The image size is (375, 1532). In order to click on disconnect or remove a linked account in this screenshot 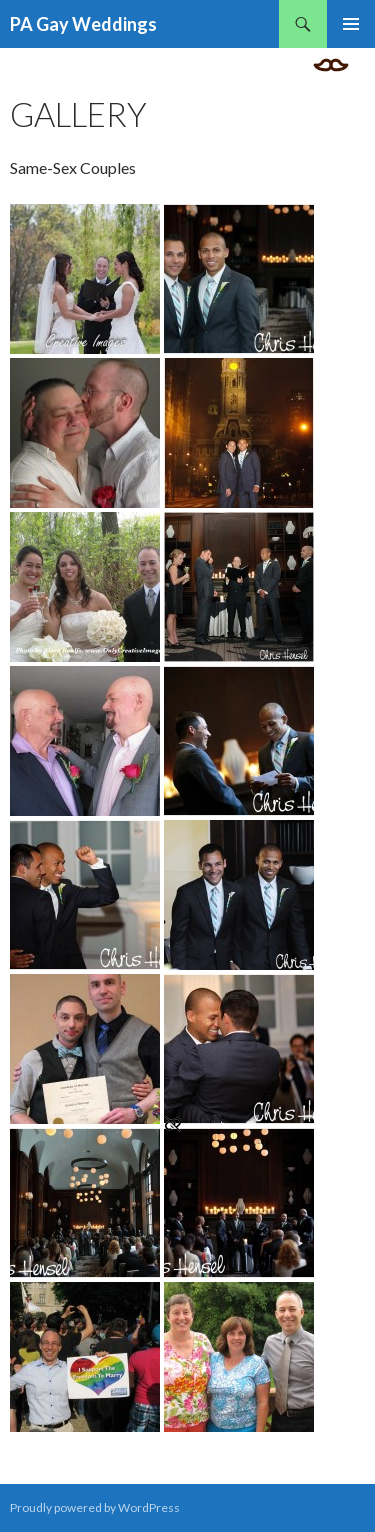, I will do `click(173, 1124)`.